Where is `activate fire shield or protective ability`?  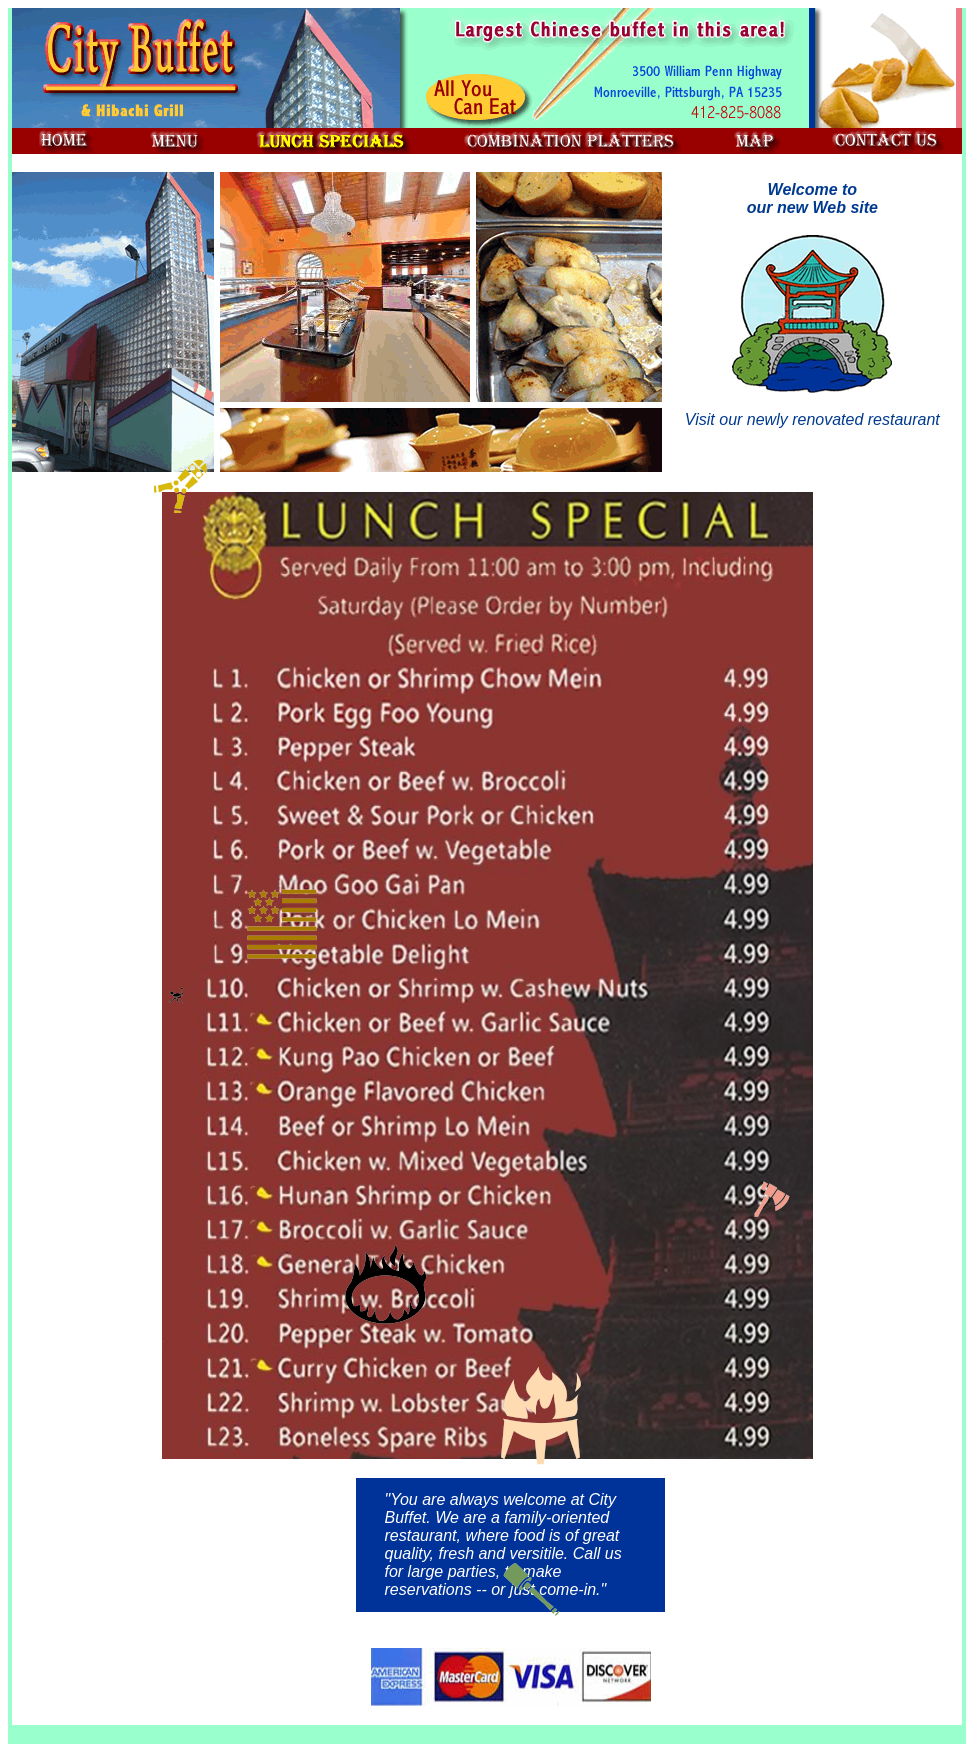 activate fire shield or protective ability is located at coordinates (385, 1285).